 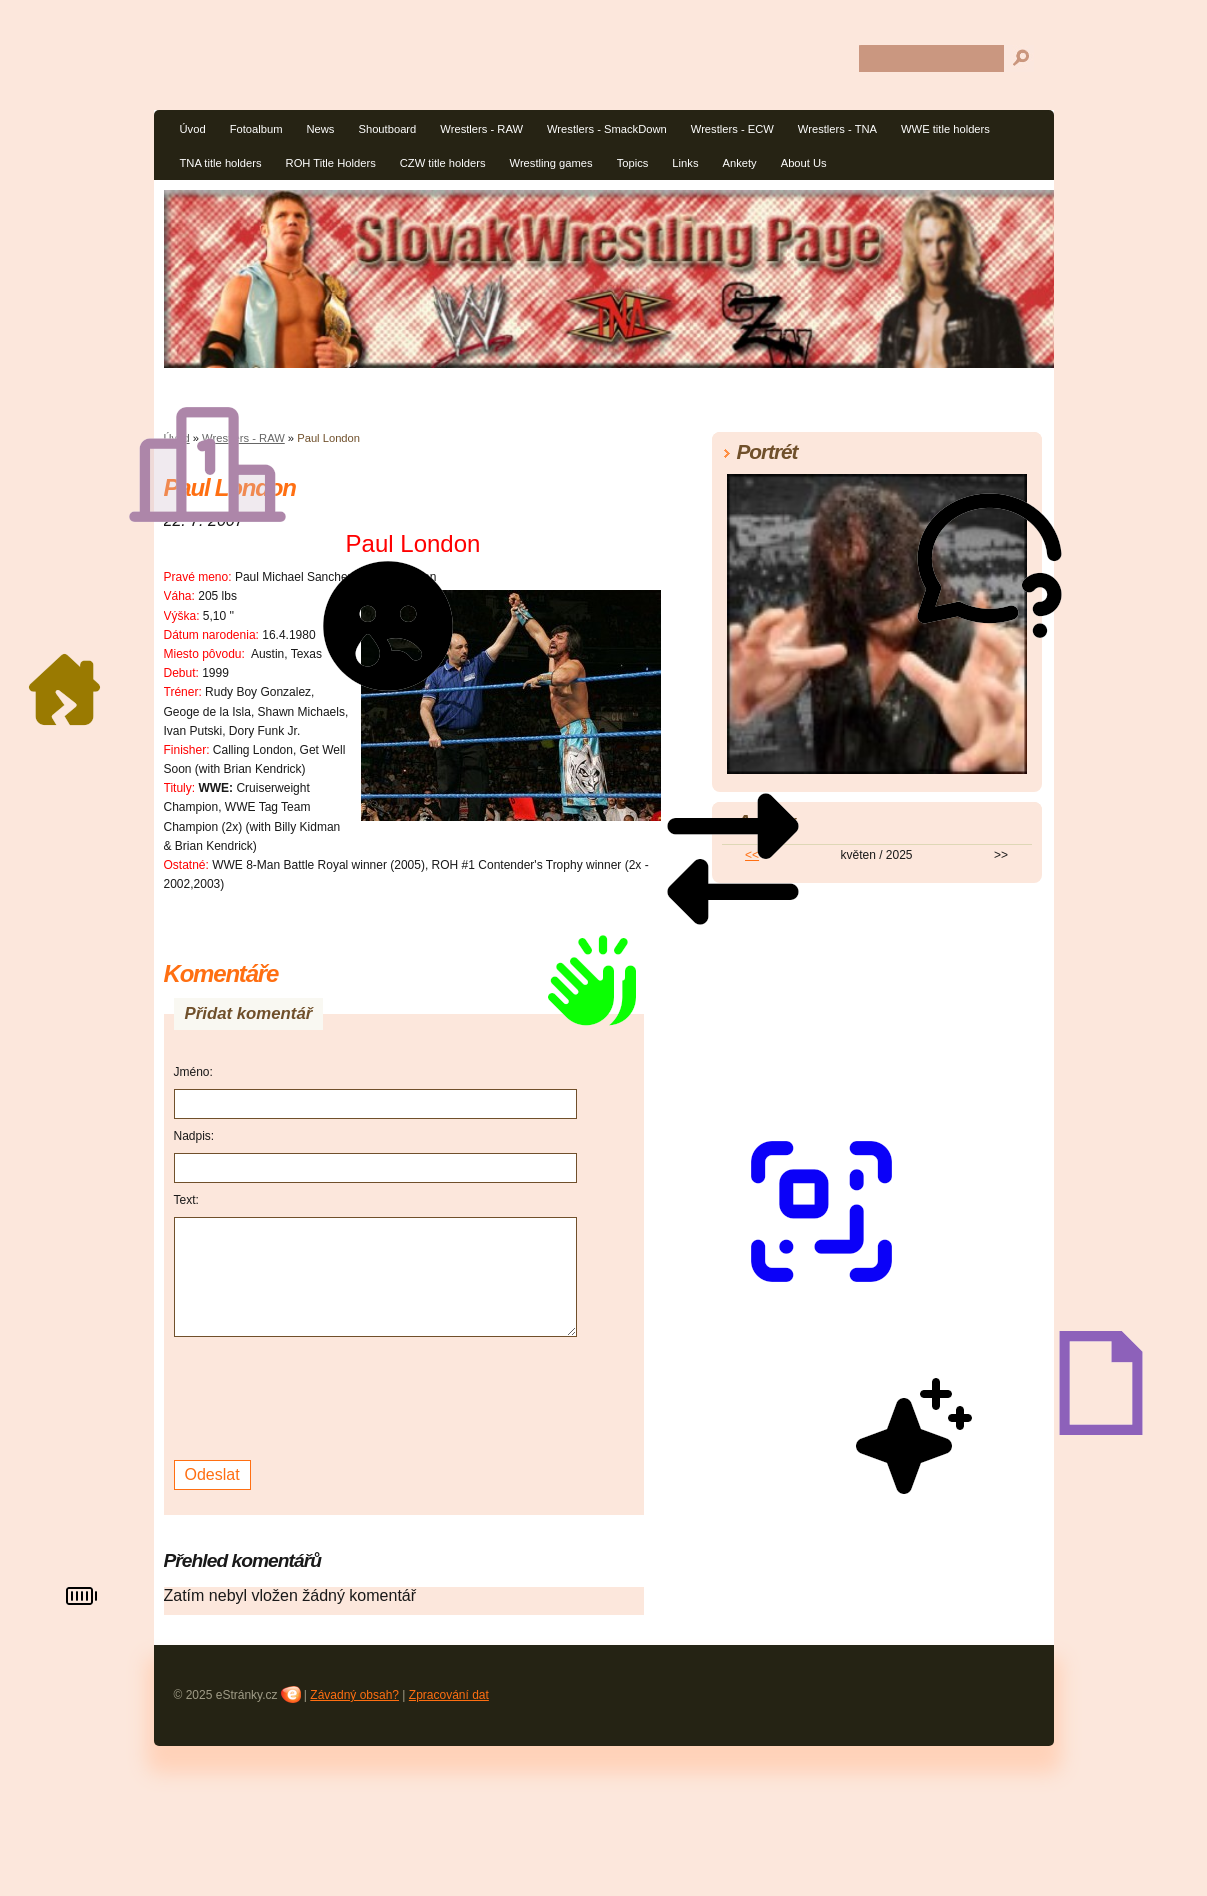 I want to click on indicates battery is fully charged, so click(x=81, y=1596).